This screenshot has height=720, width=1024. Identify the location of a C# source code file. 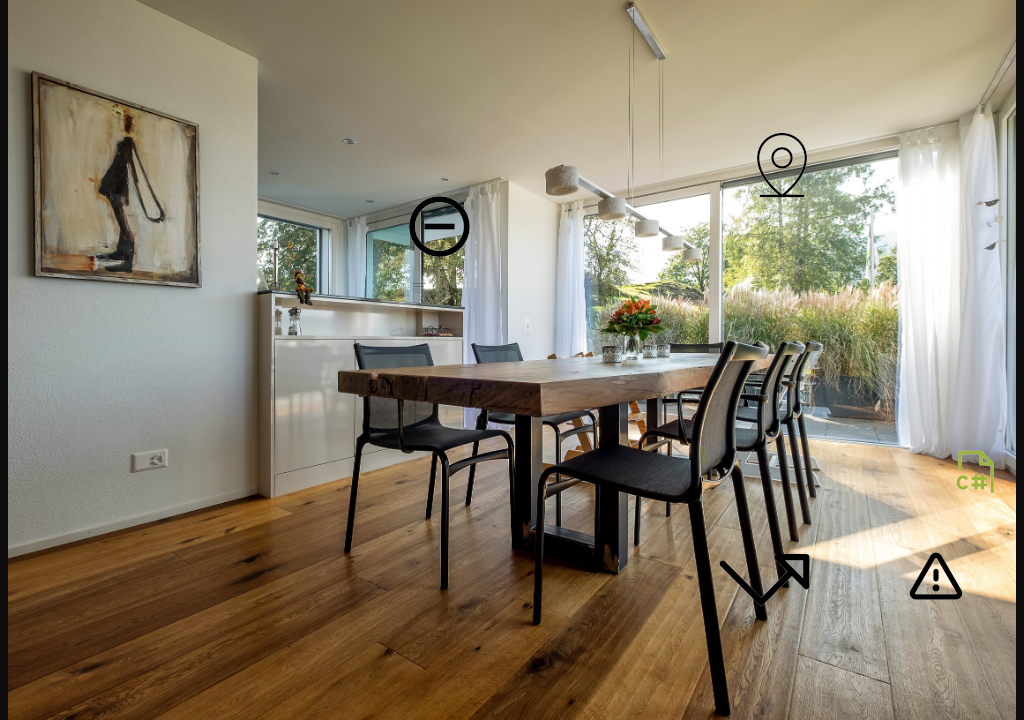
(976, 472).